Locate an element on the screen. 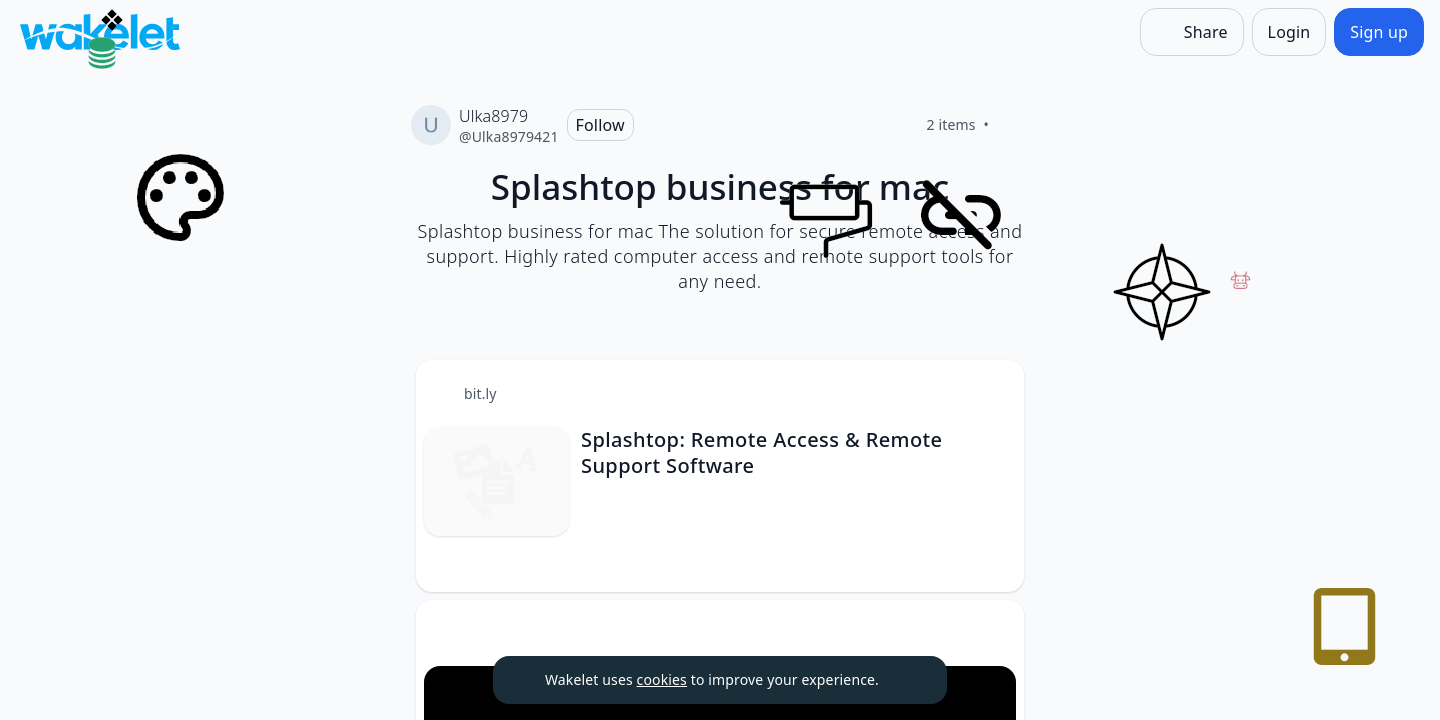  access color or theme customization options is located at coordinates (180, 197).